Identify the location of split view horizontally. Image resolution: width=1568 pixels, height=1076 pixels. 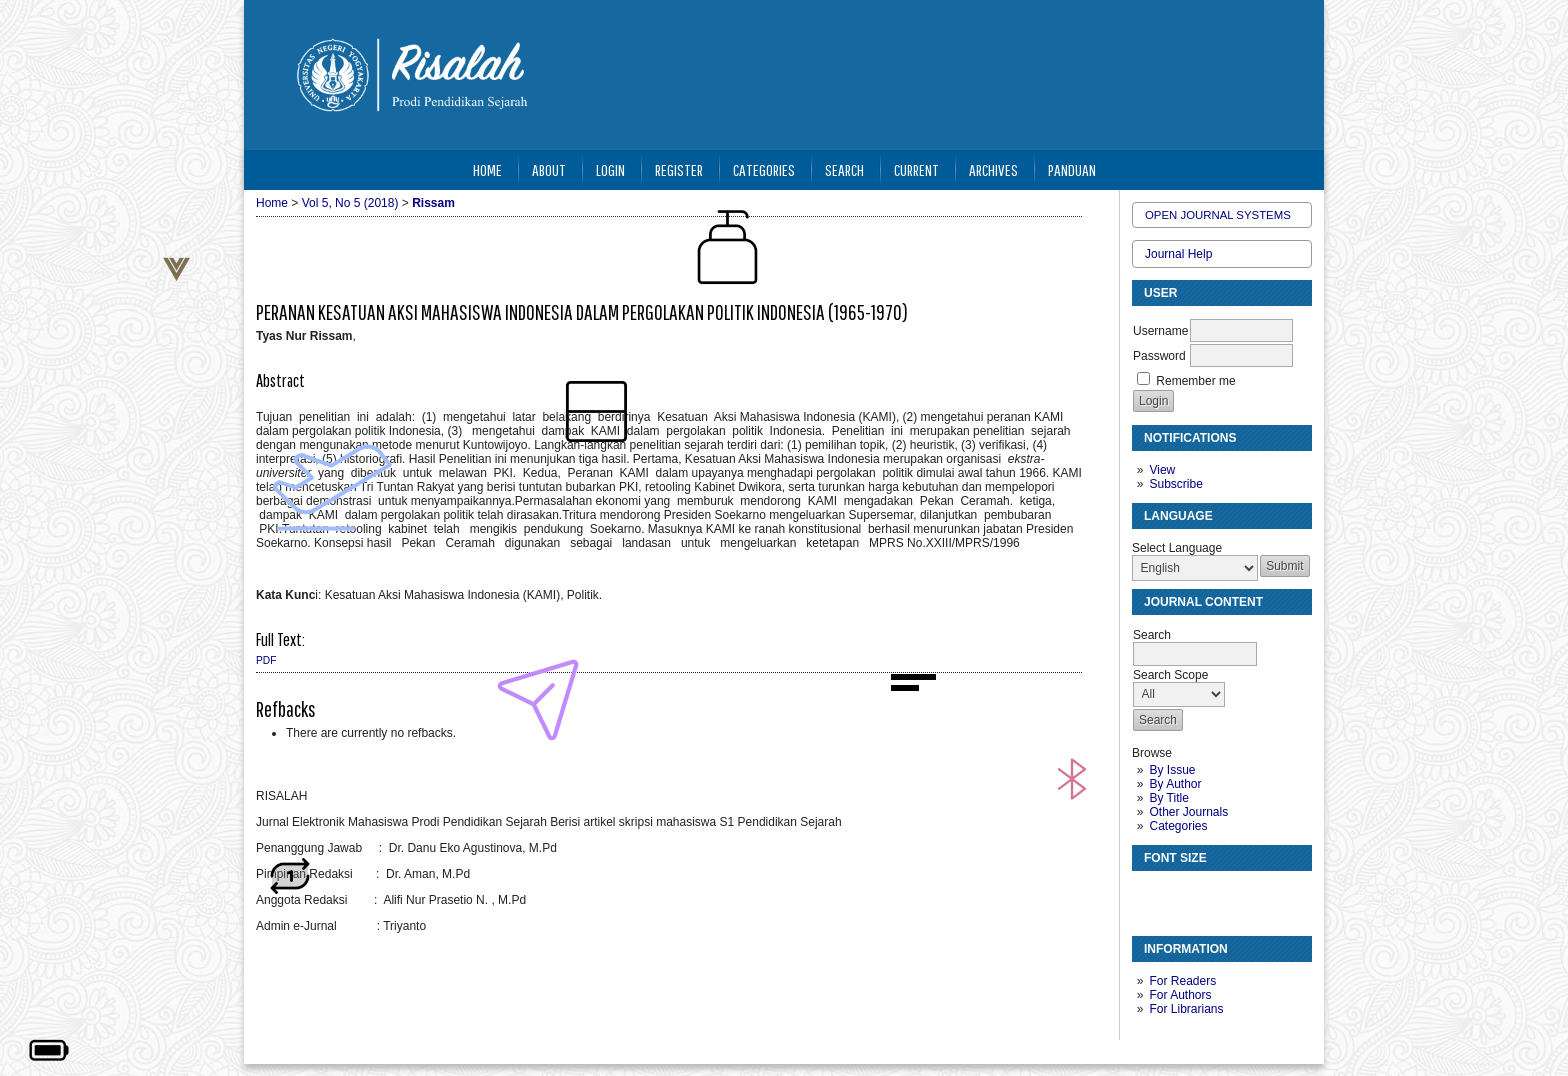
(596, 411).